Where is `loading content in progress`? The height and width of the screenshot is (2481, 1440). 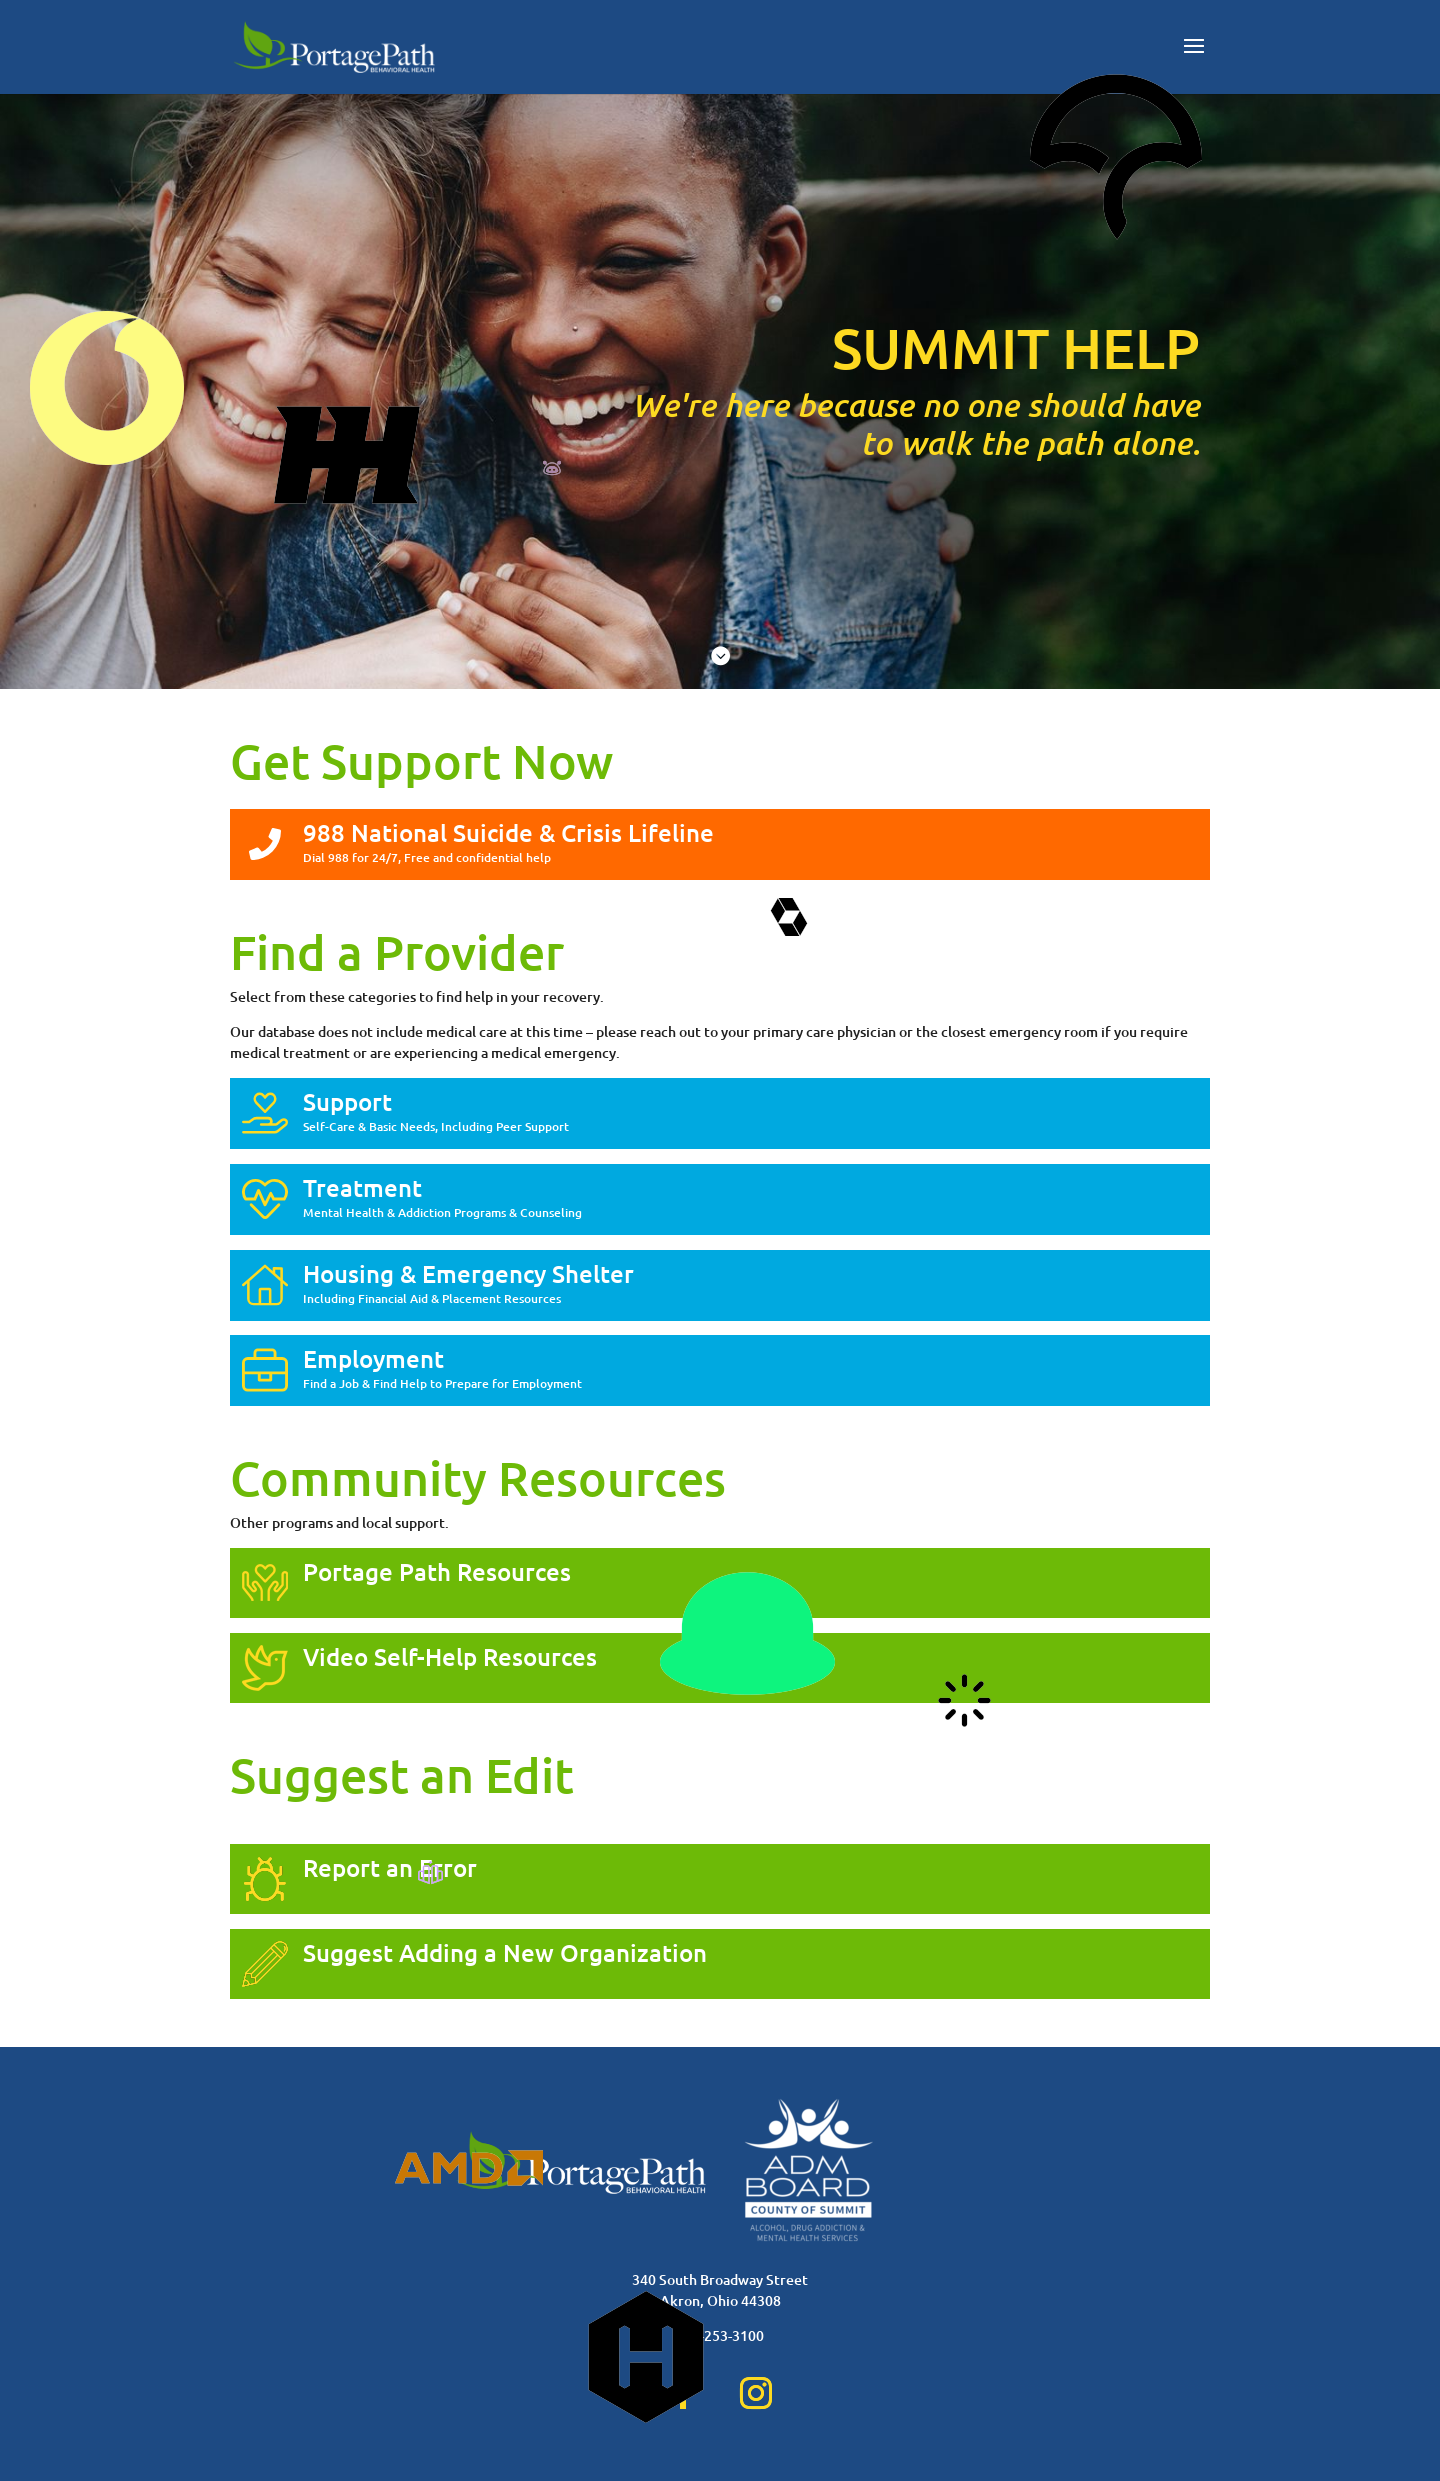 loading content in progress is located at coordinates (964, 1700).